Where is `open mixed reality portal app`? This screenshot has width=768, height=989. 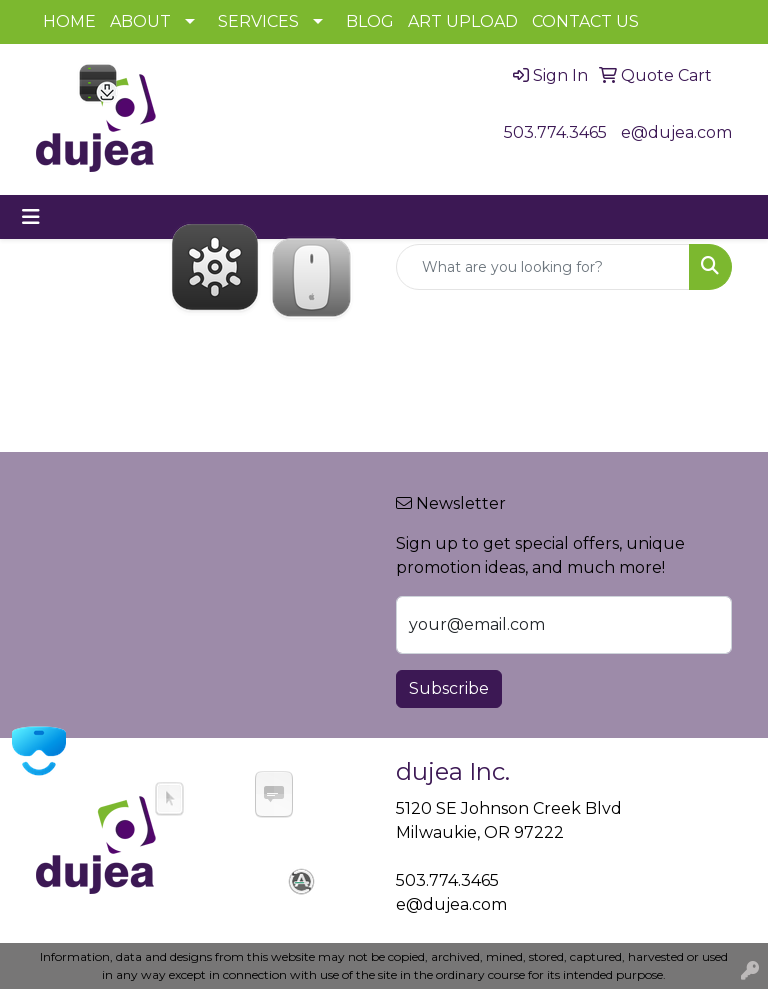
open mixed reality portal app is located at coordinates (39, 751).